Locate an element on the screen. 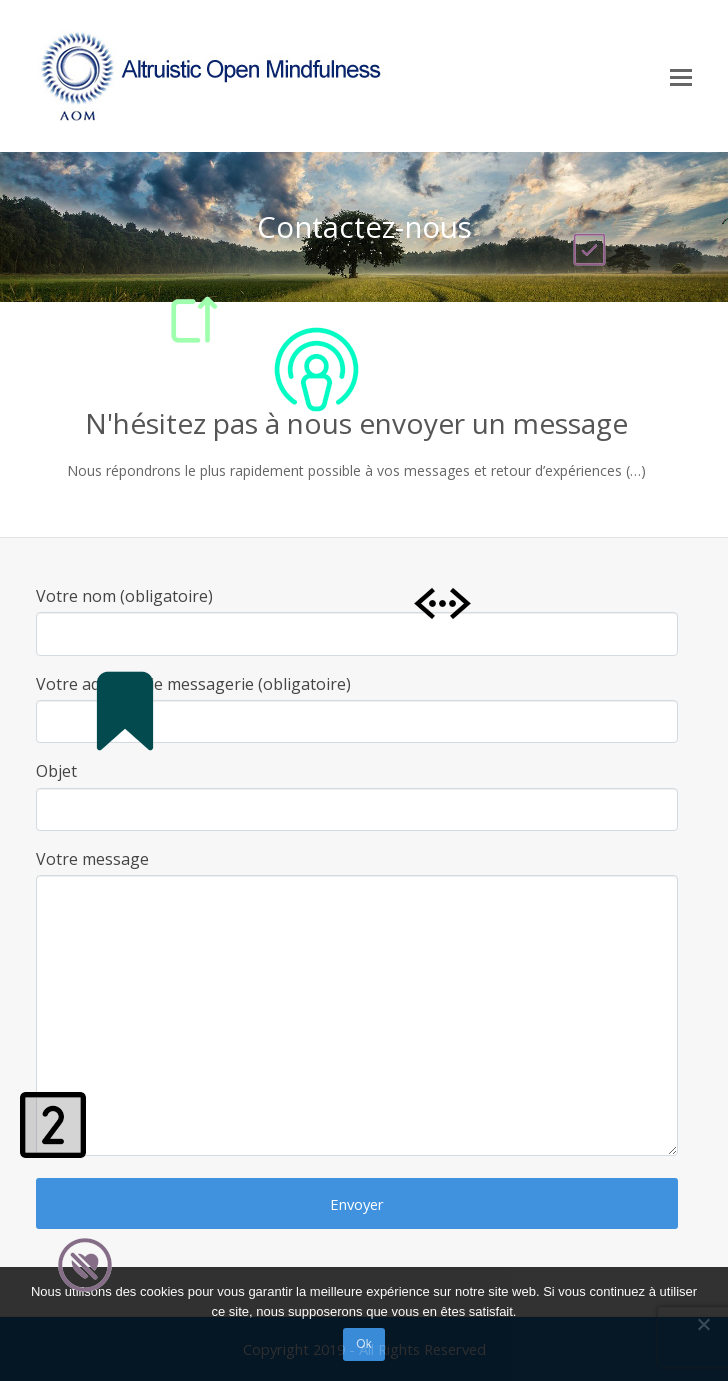 The image size is (728, 1381). auto-fit content to top edge is located at coordinates (193, 321).